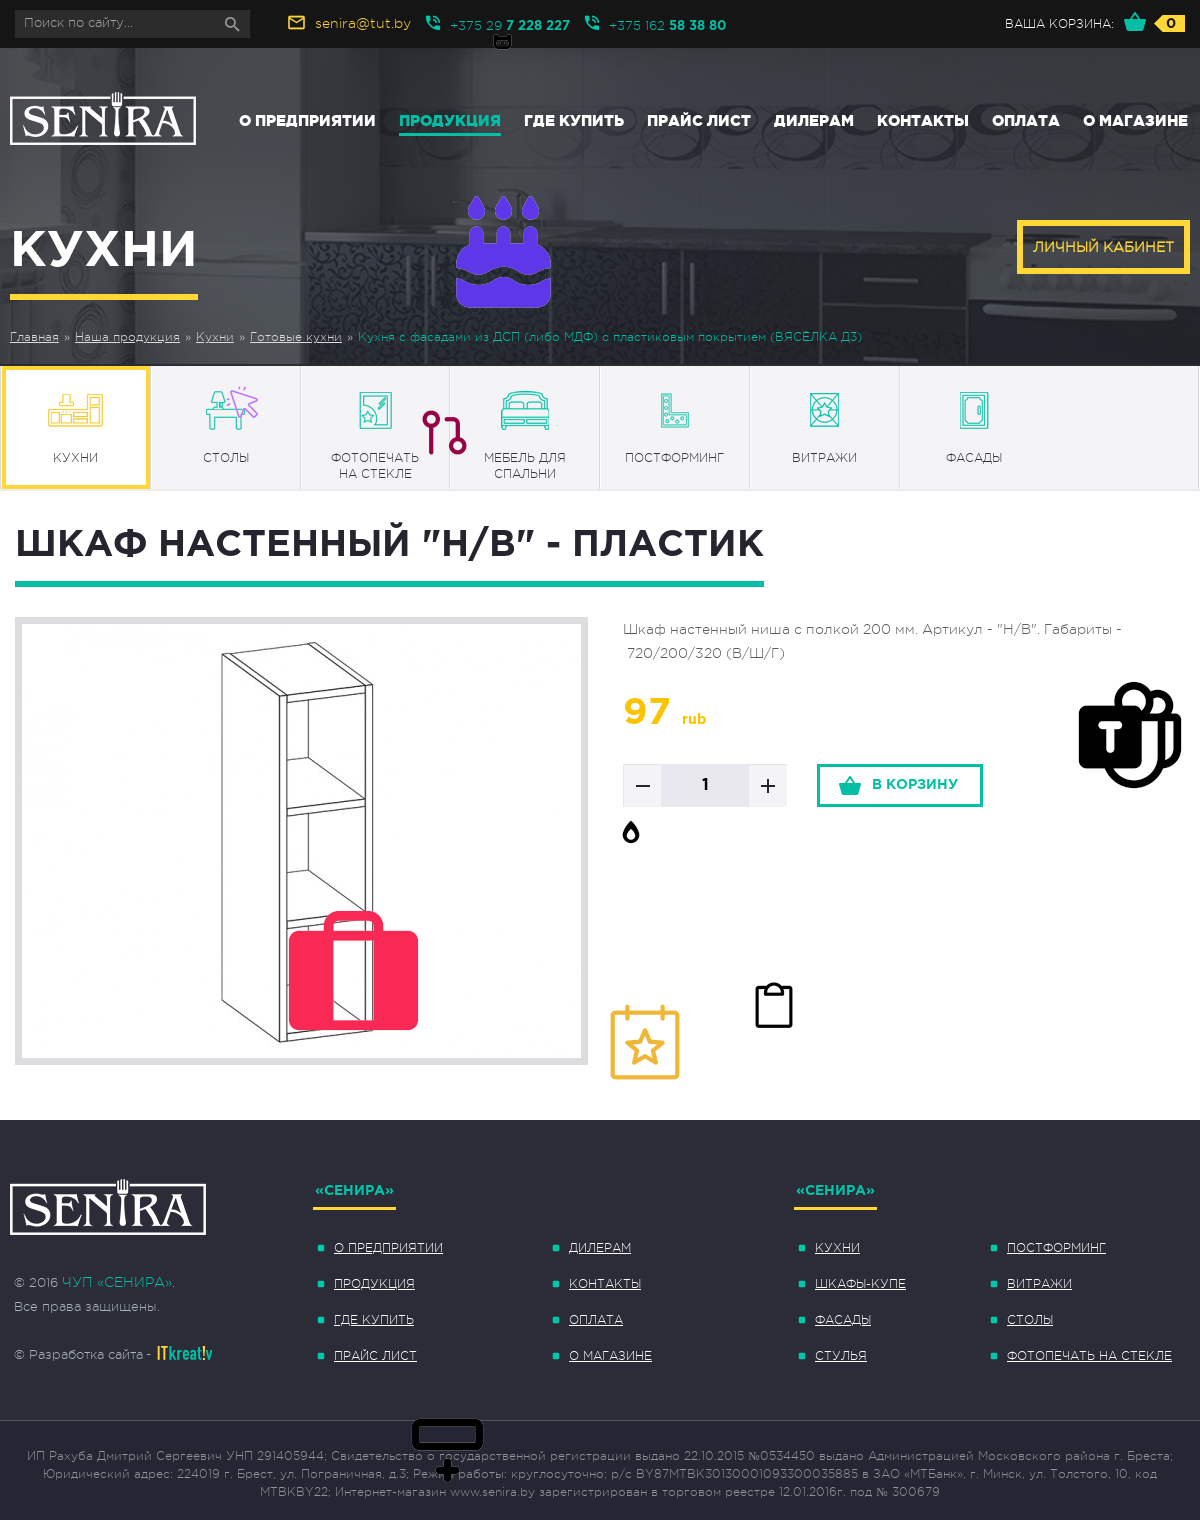  Describe the element at coordinates (444, 432) in the screenshot. I see `create a new pull request` at that location.